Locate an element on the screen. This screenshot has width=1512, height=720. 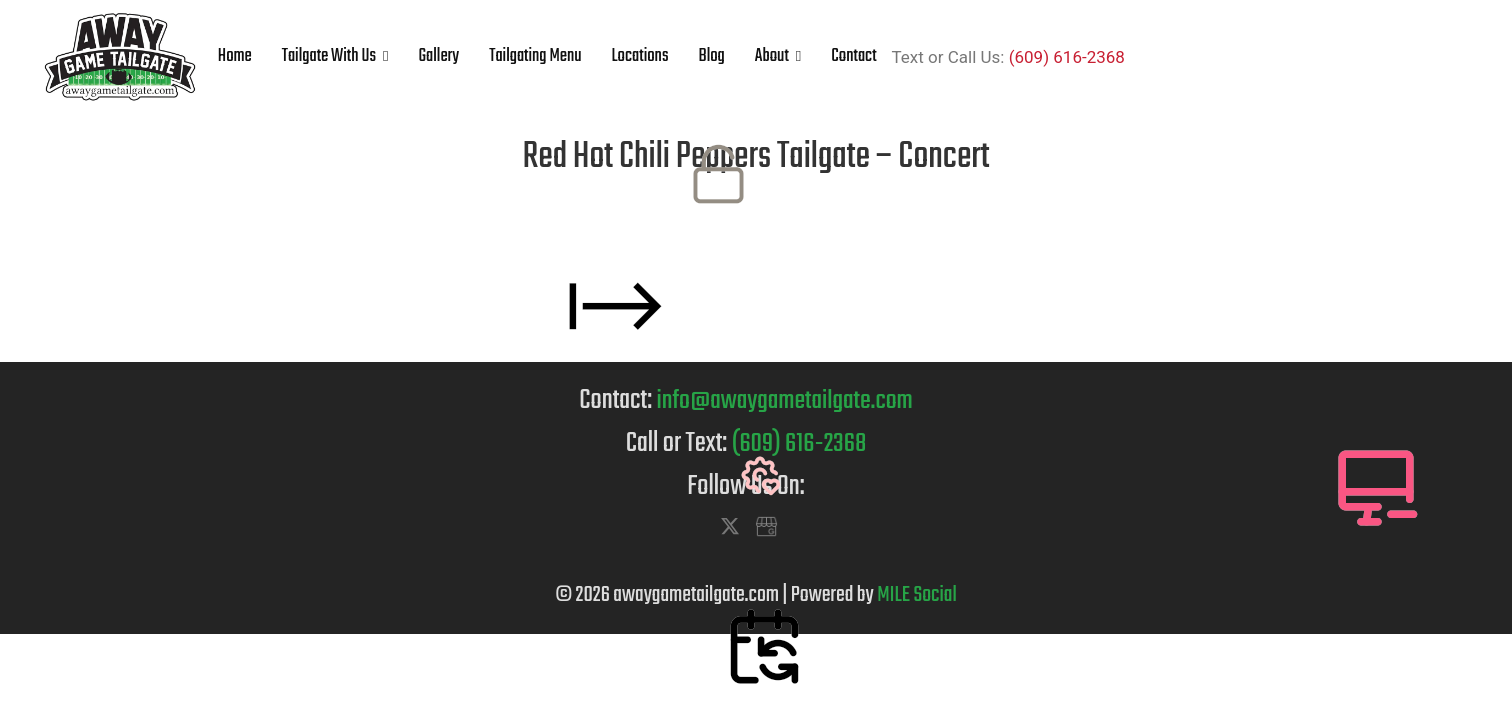
export file or data to external location is located at coordinates (615, 309).